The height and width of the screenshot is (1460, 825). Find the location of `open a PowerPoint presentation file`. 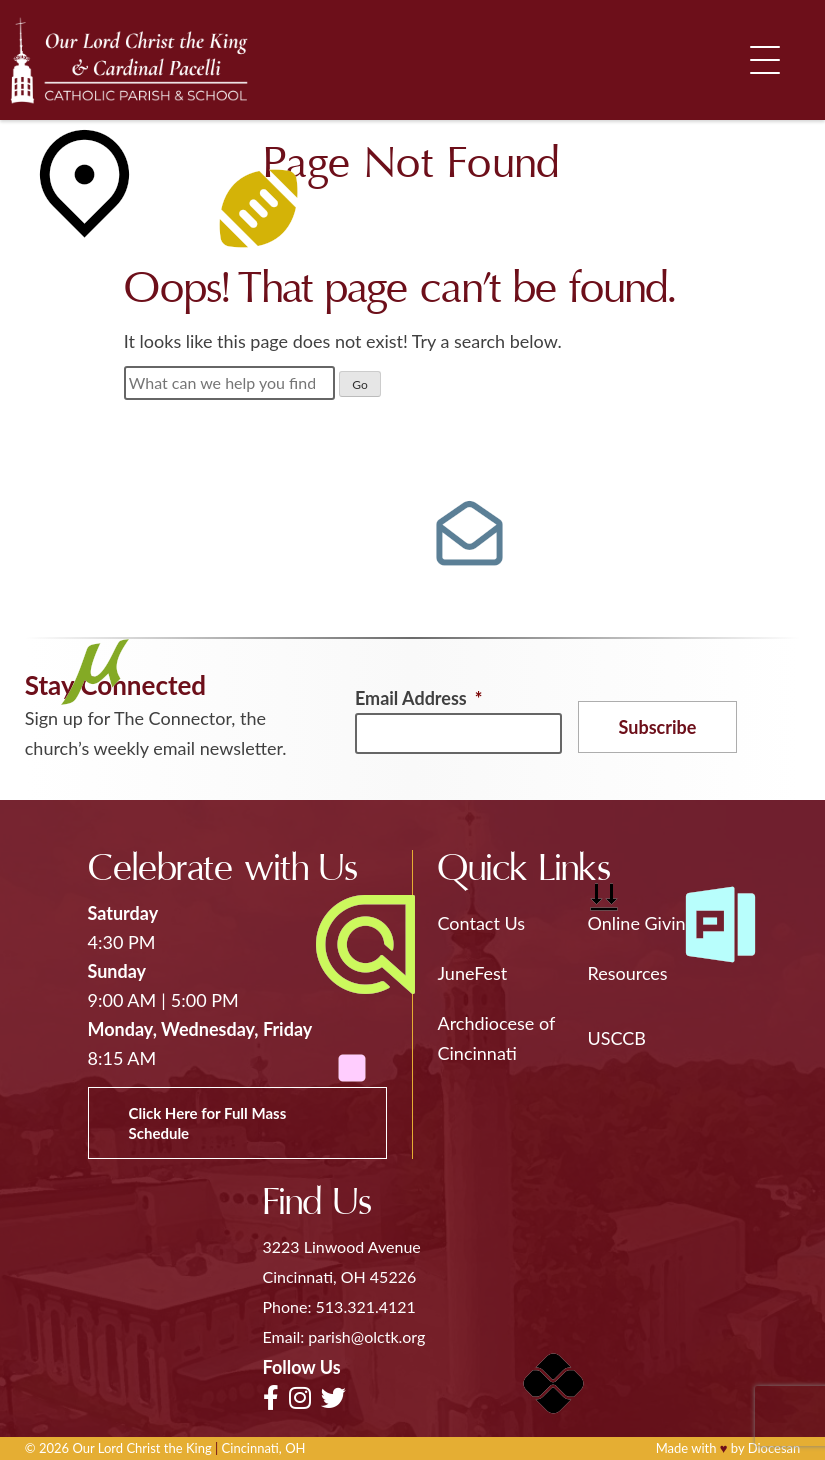

open a PowerPoint presentation file is located at coordinates (720, 924).